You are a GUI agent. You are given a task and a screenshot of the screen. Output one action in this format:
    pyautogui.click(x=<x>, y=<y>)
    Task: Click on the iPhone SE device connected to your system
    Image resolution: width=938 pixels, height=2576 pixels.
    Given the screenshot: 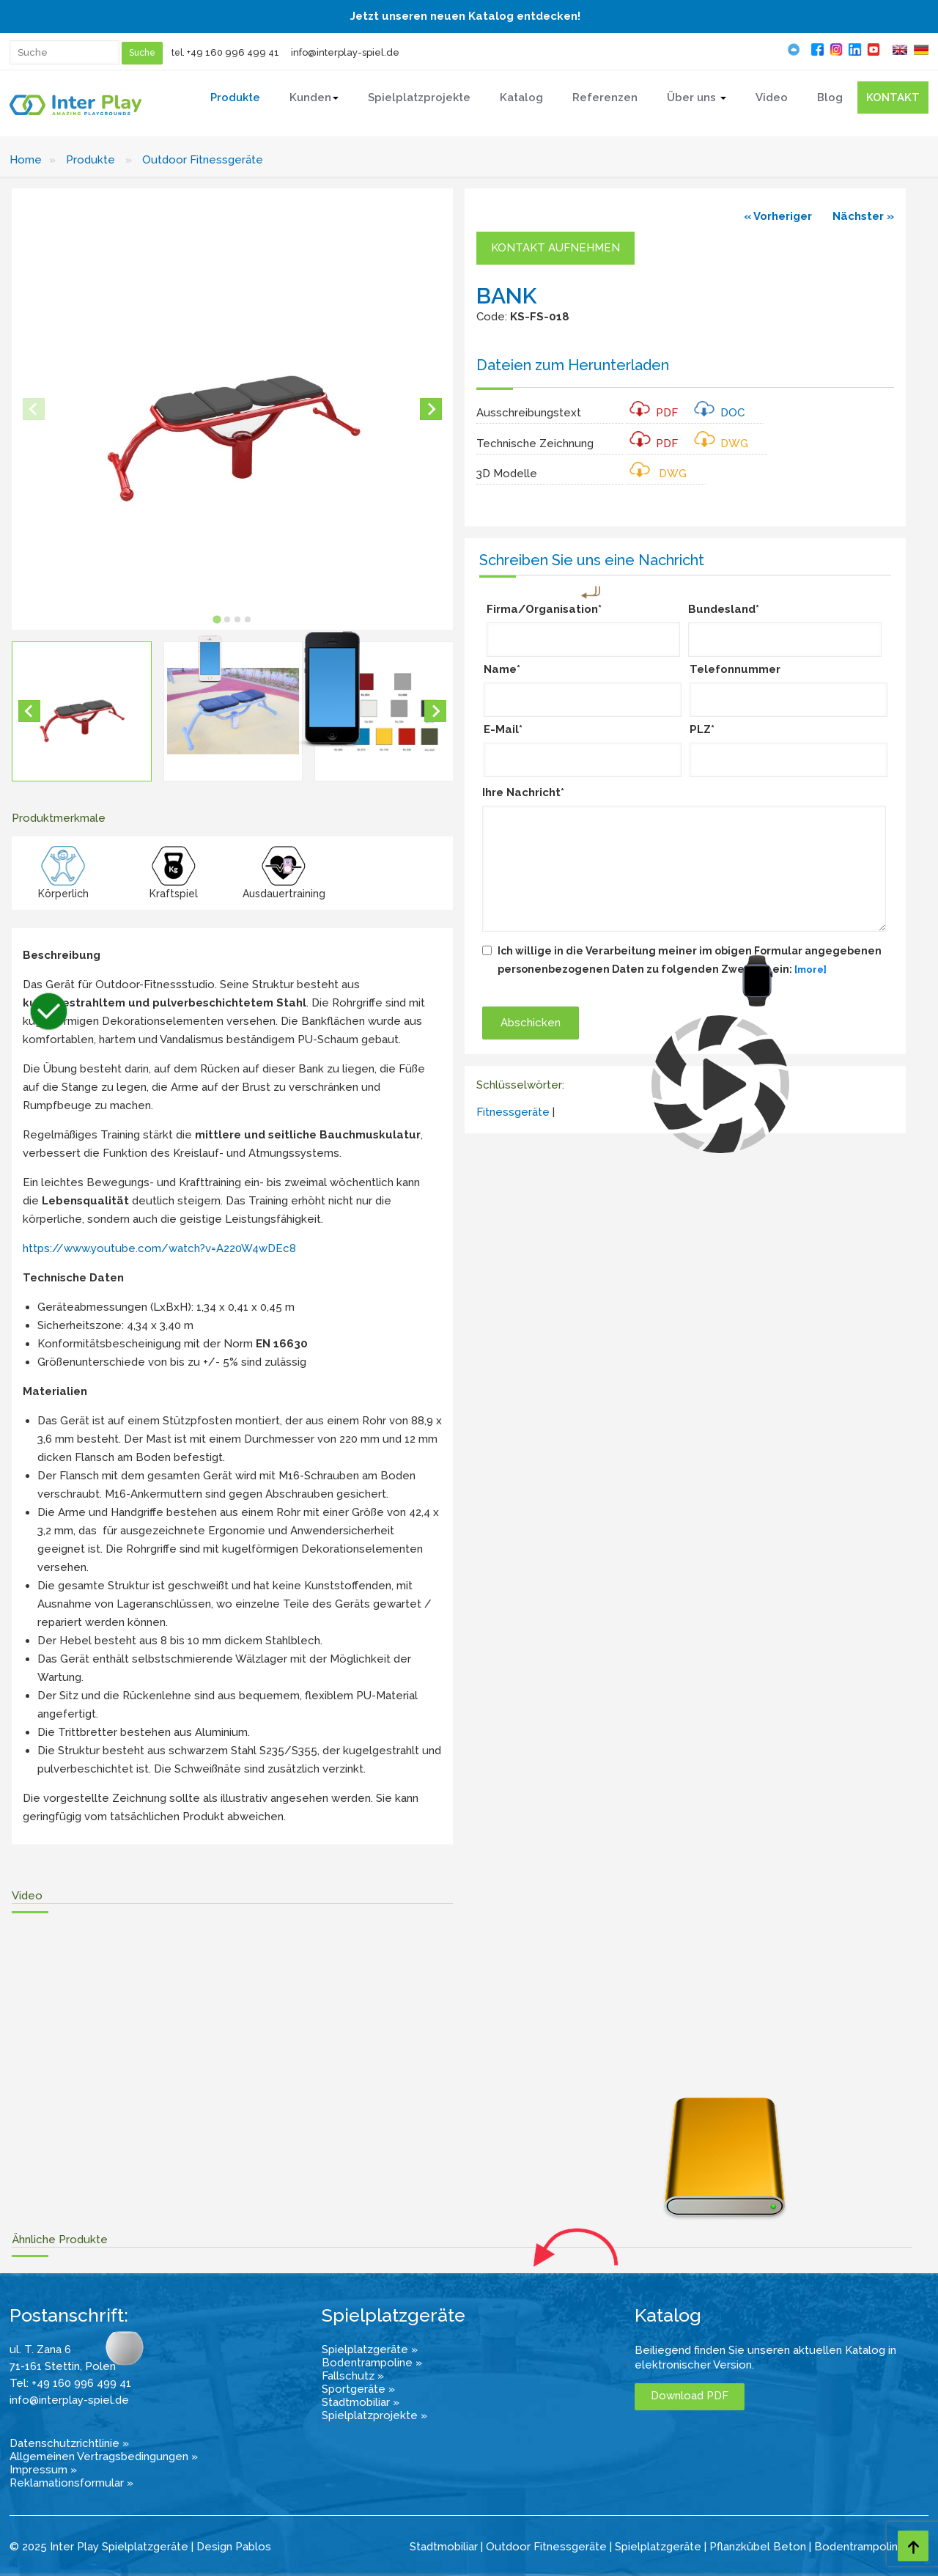 What is the action you would take?
    pyautogui.click(x=210, y=659)
    